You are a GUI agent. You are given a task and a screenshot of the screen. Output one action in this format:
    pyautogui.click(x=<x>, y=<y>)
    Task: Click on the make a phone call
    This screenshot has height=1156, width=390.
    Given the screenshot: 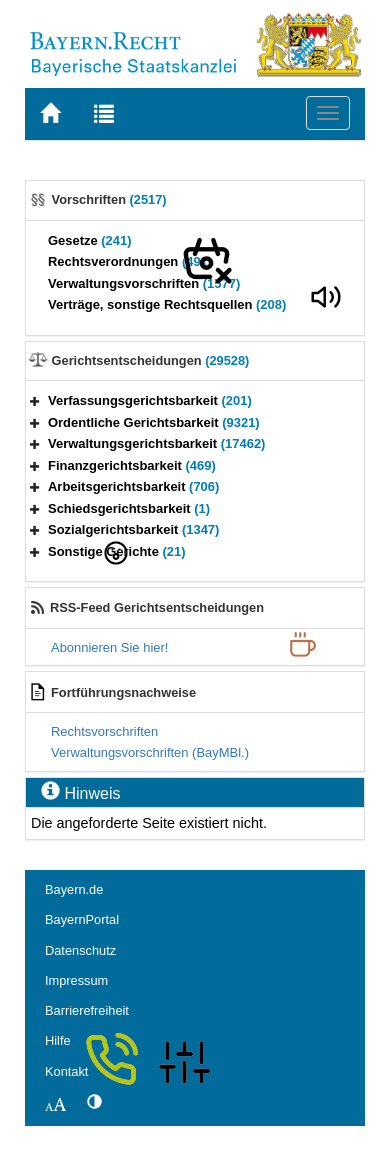 What is the action you would take?
    pyautogui.click(x=111, y=1060)
    